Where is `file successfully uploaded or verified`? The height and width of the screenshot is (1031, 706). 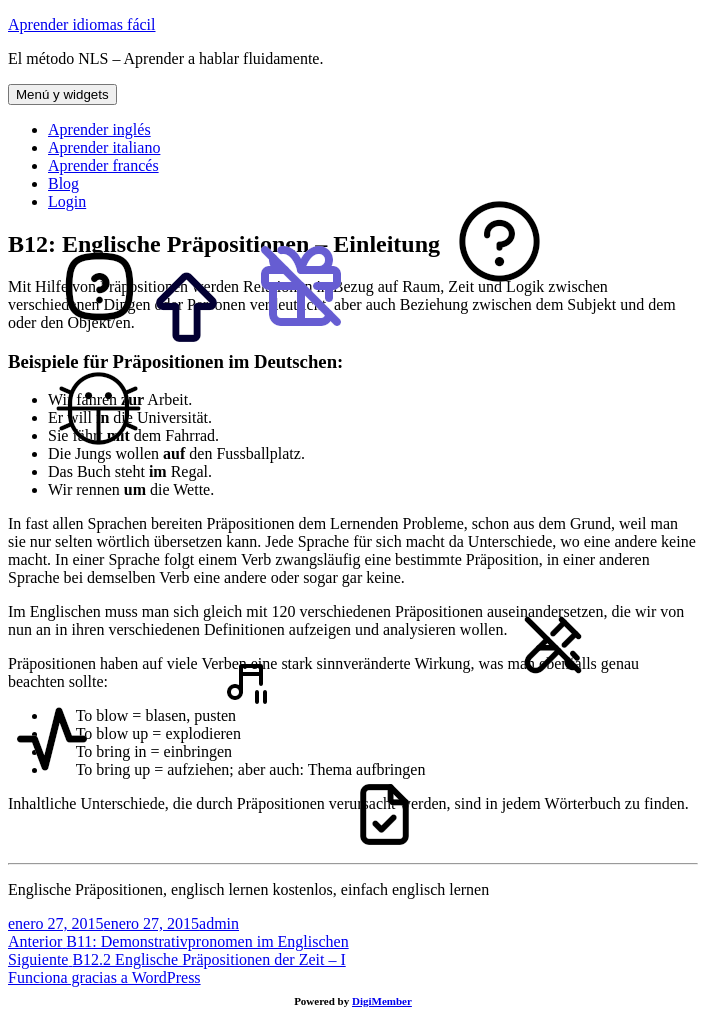
file successfully uploaded or verified is located at coordinates (384, 814).